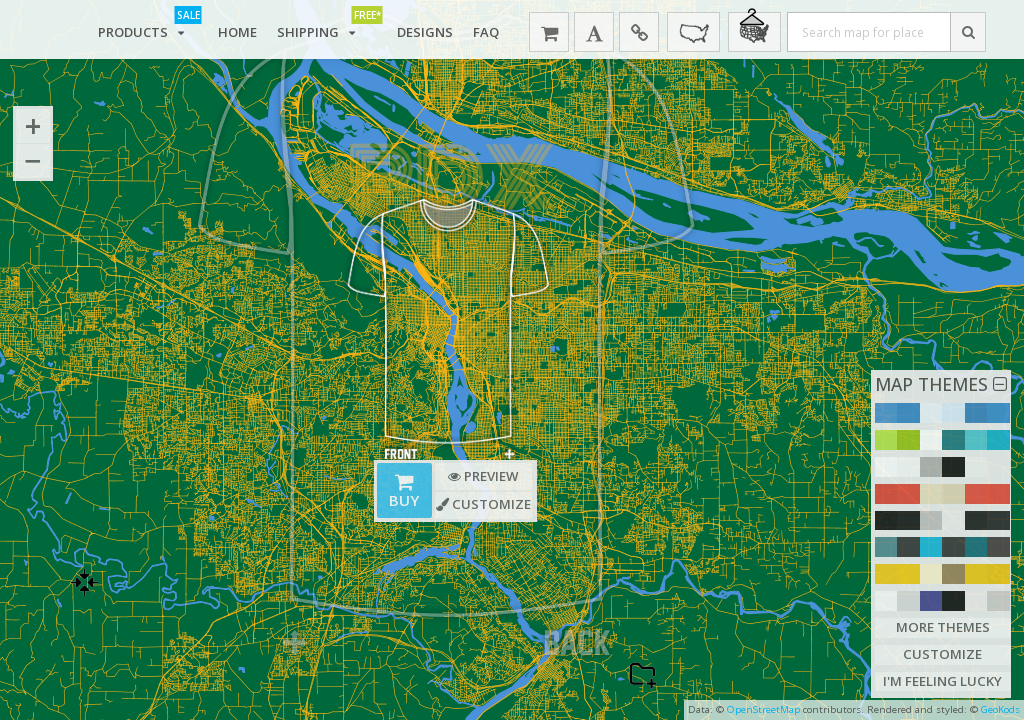 The image size is (1024, 720). What do you see at coordinates (642, 674) in the screenshot?
I see `create a new folder` at bounding box center [642, 674].